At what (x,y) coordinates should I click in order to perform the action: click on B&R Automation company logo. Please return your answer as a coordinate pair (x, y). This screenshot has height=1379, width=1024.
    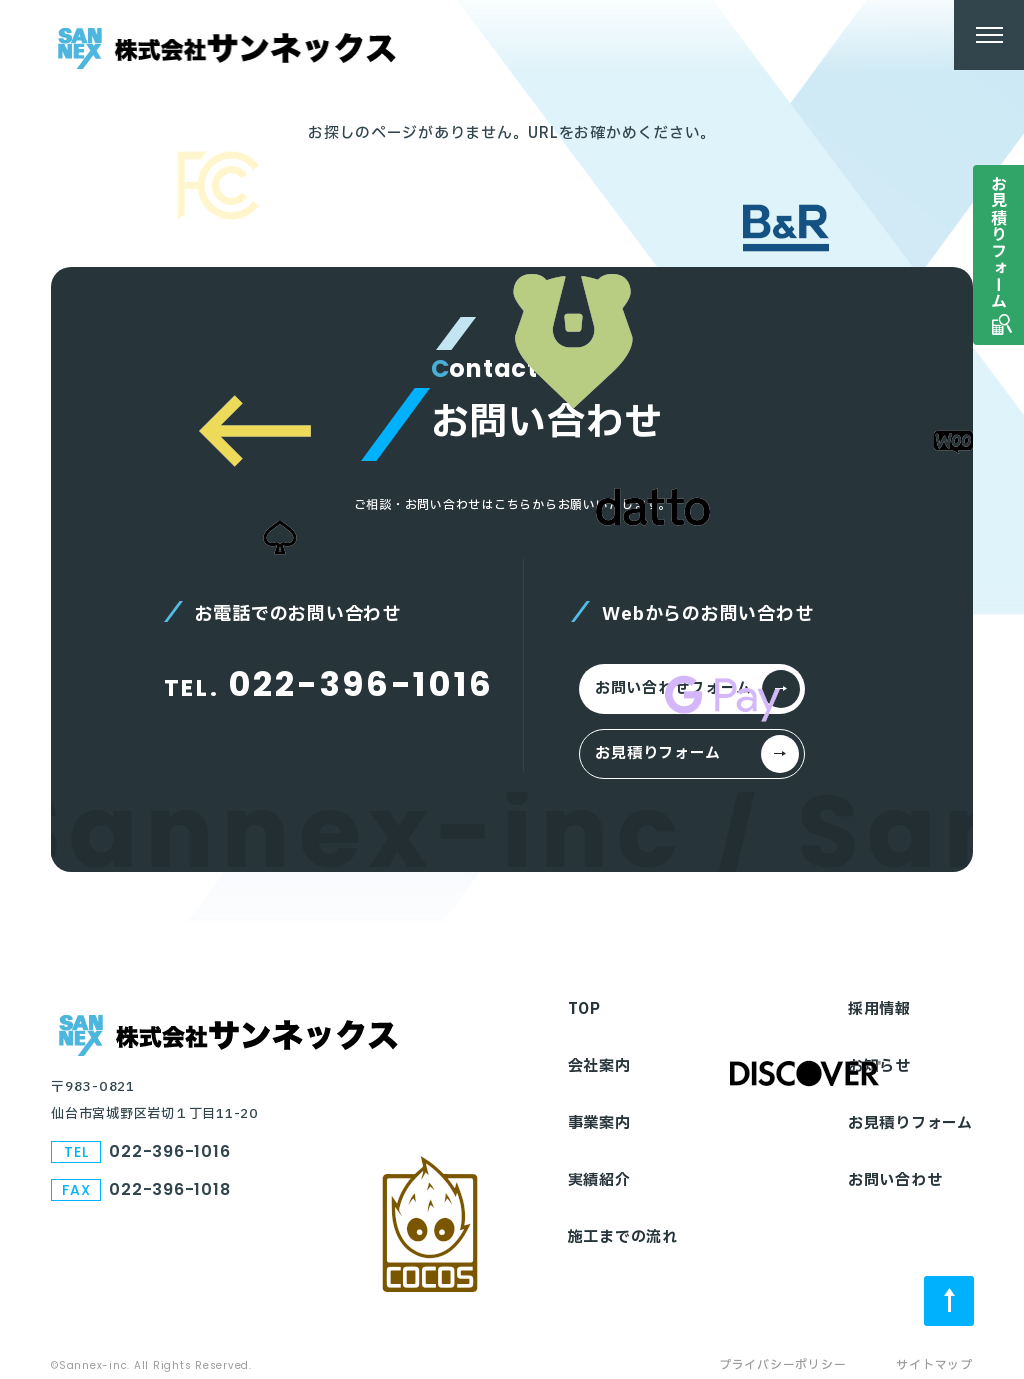
    Looking at the image, I should click on (786, 228).